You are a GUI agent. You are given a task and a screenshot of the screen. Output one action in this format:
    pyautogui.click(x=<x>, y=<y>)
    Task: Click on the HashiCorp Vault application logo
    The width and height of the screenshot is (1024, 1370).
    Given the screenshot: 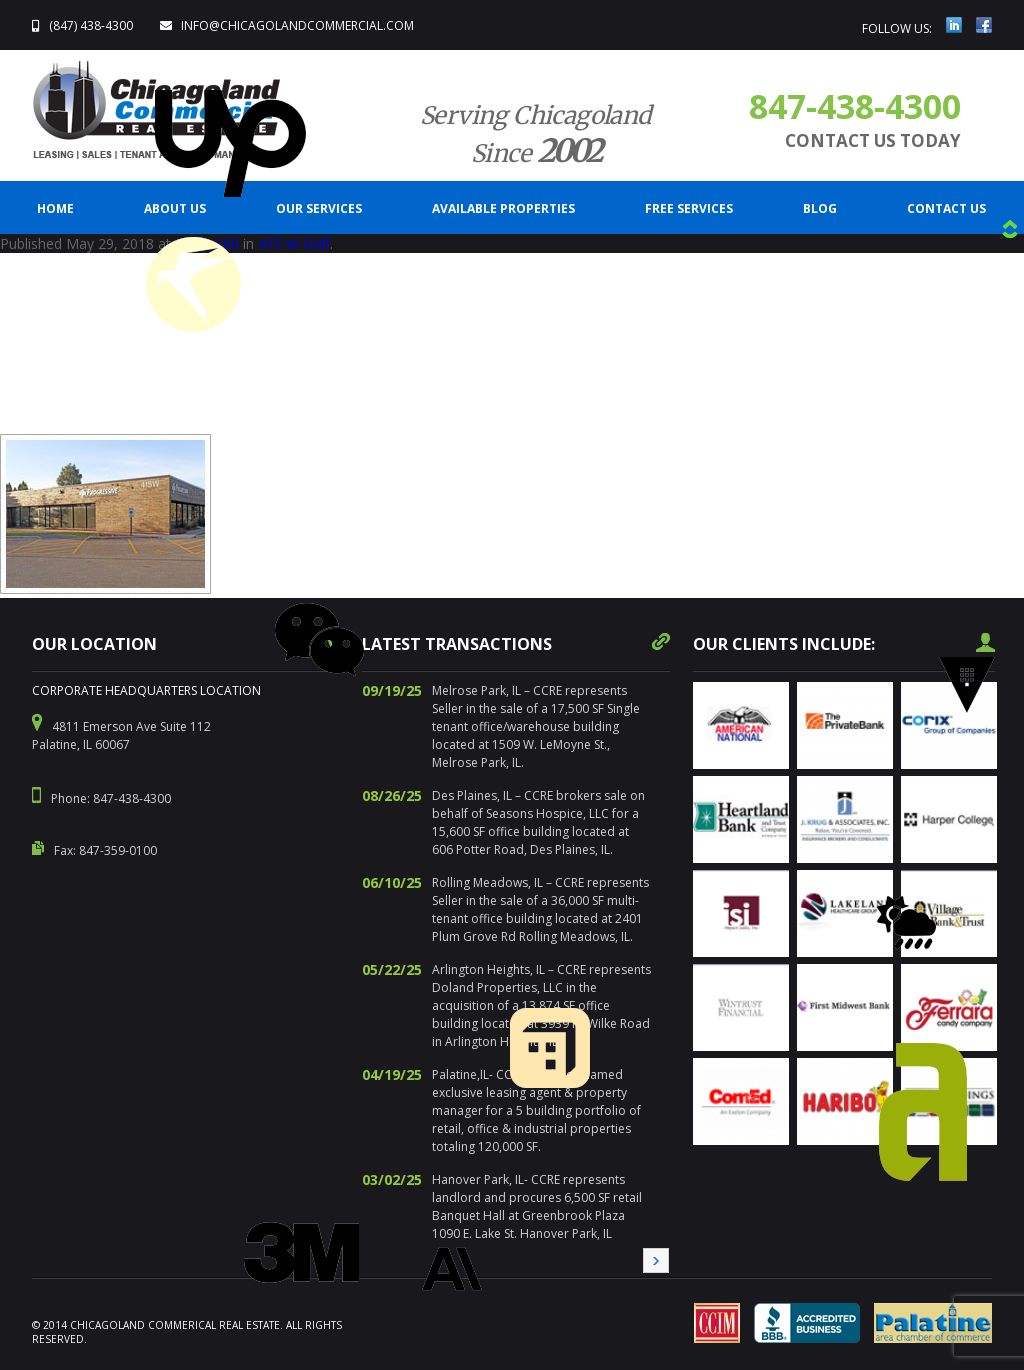 What is the action you would take?
    pyautogui.click(x=967, y=685)
    